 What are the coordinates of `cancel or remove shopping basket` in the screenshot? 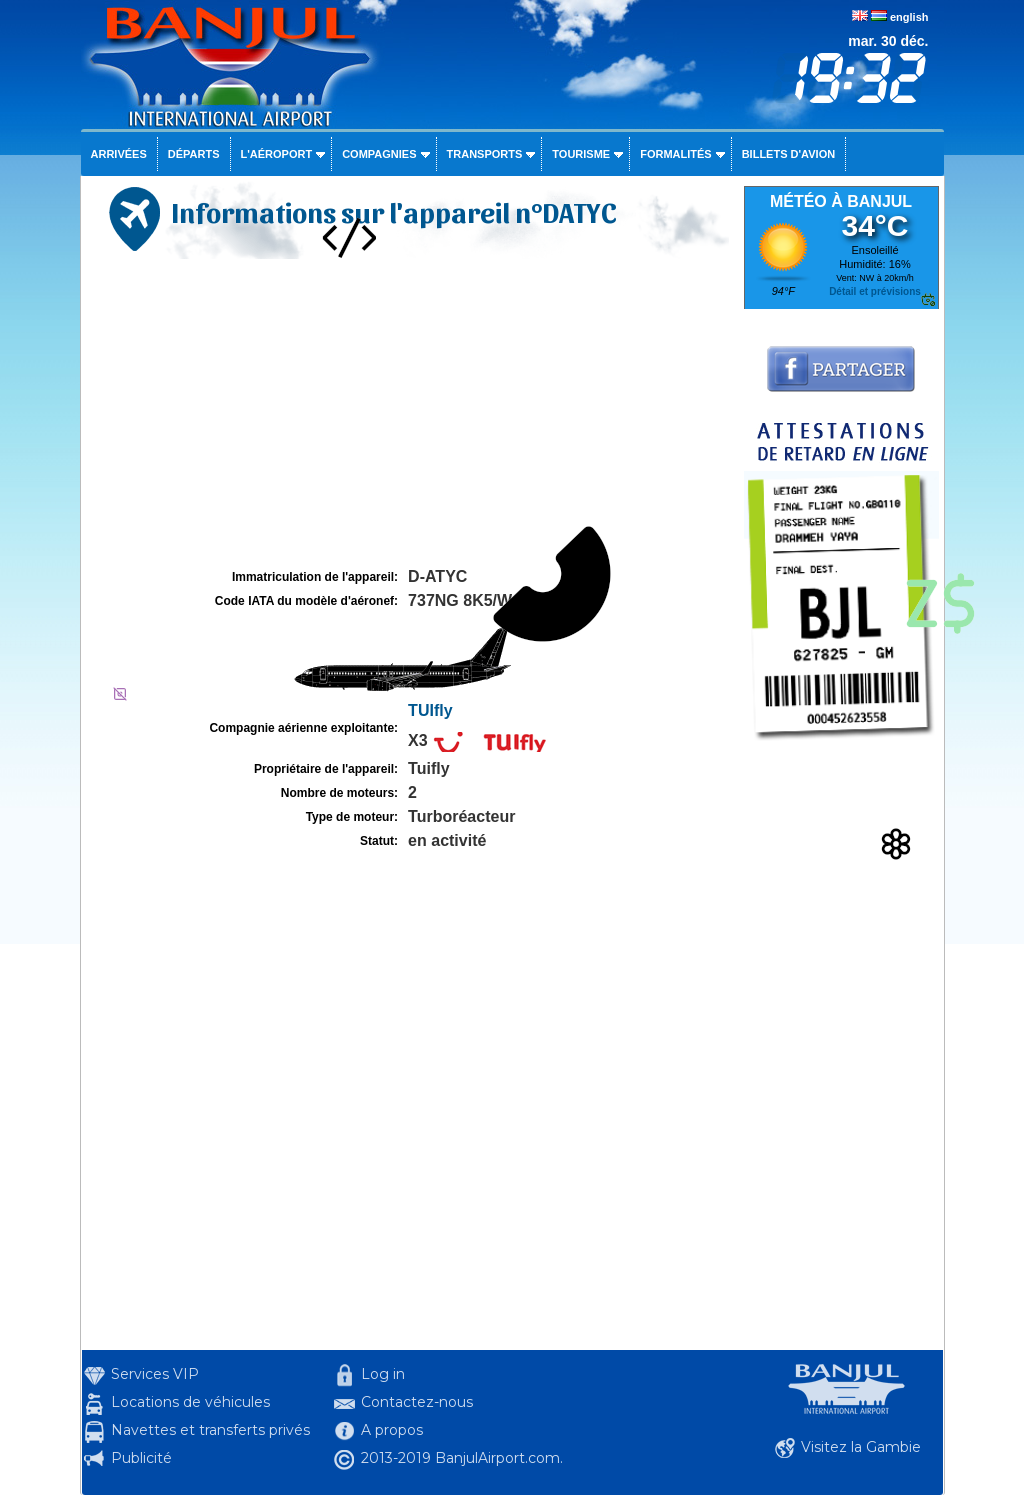 It's located at (928, 299).